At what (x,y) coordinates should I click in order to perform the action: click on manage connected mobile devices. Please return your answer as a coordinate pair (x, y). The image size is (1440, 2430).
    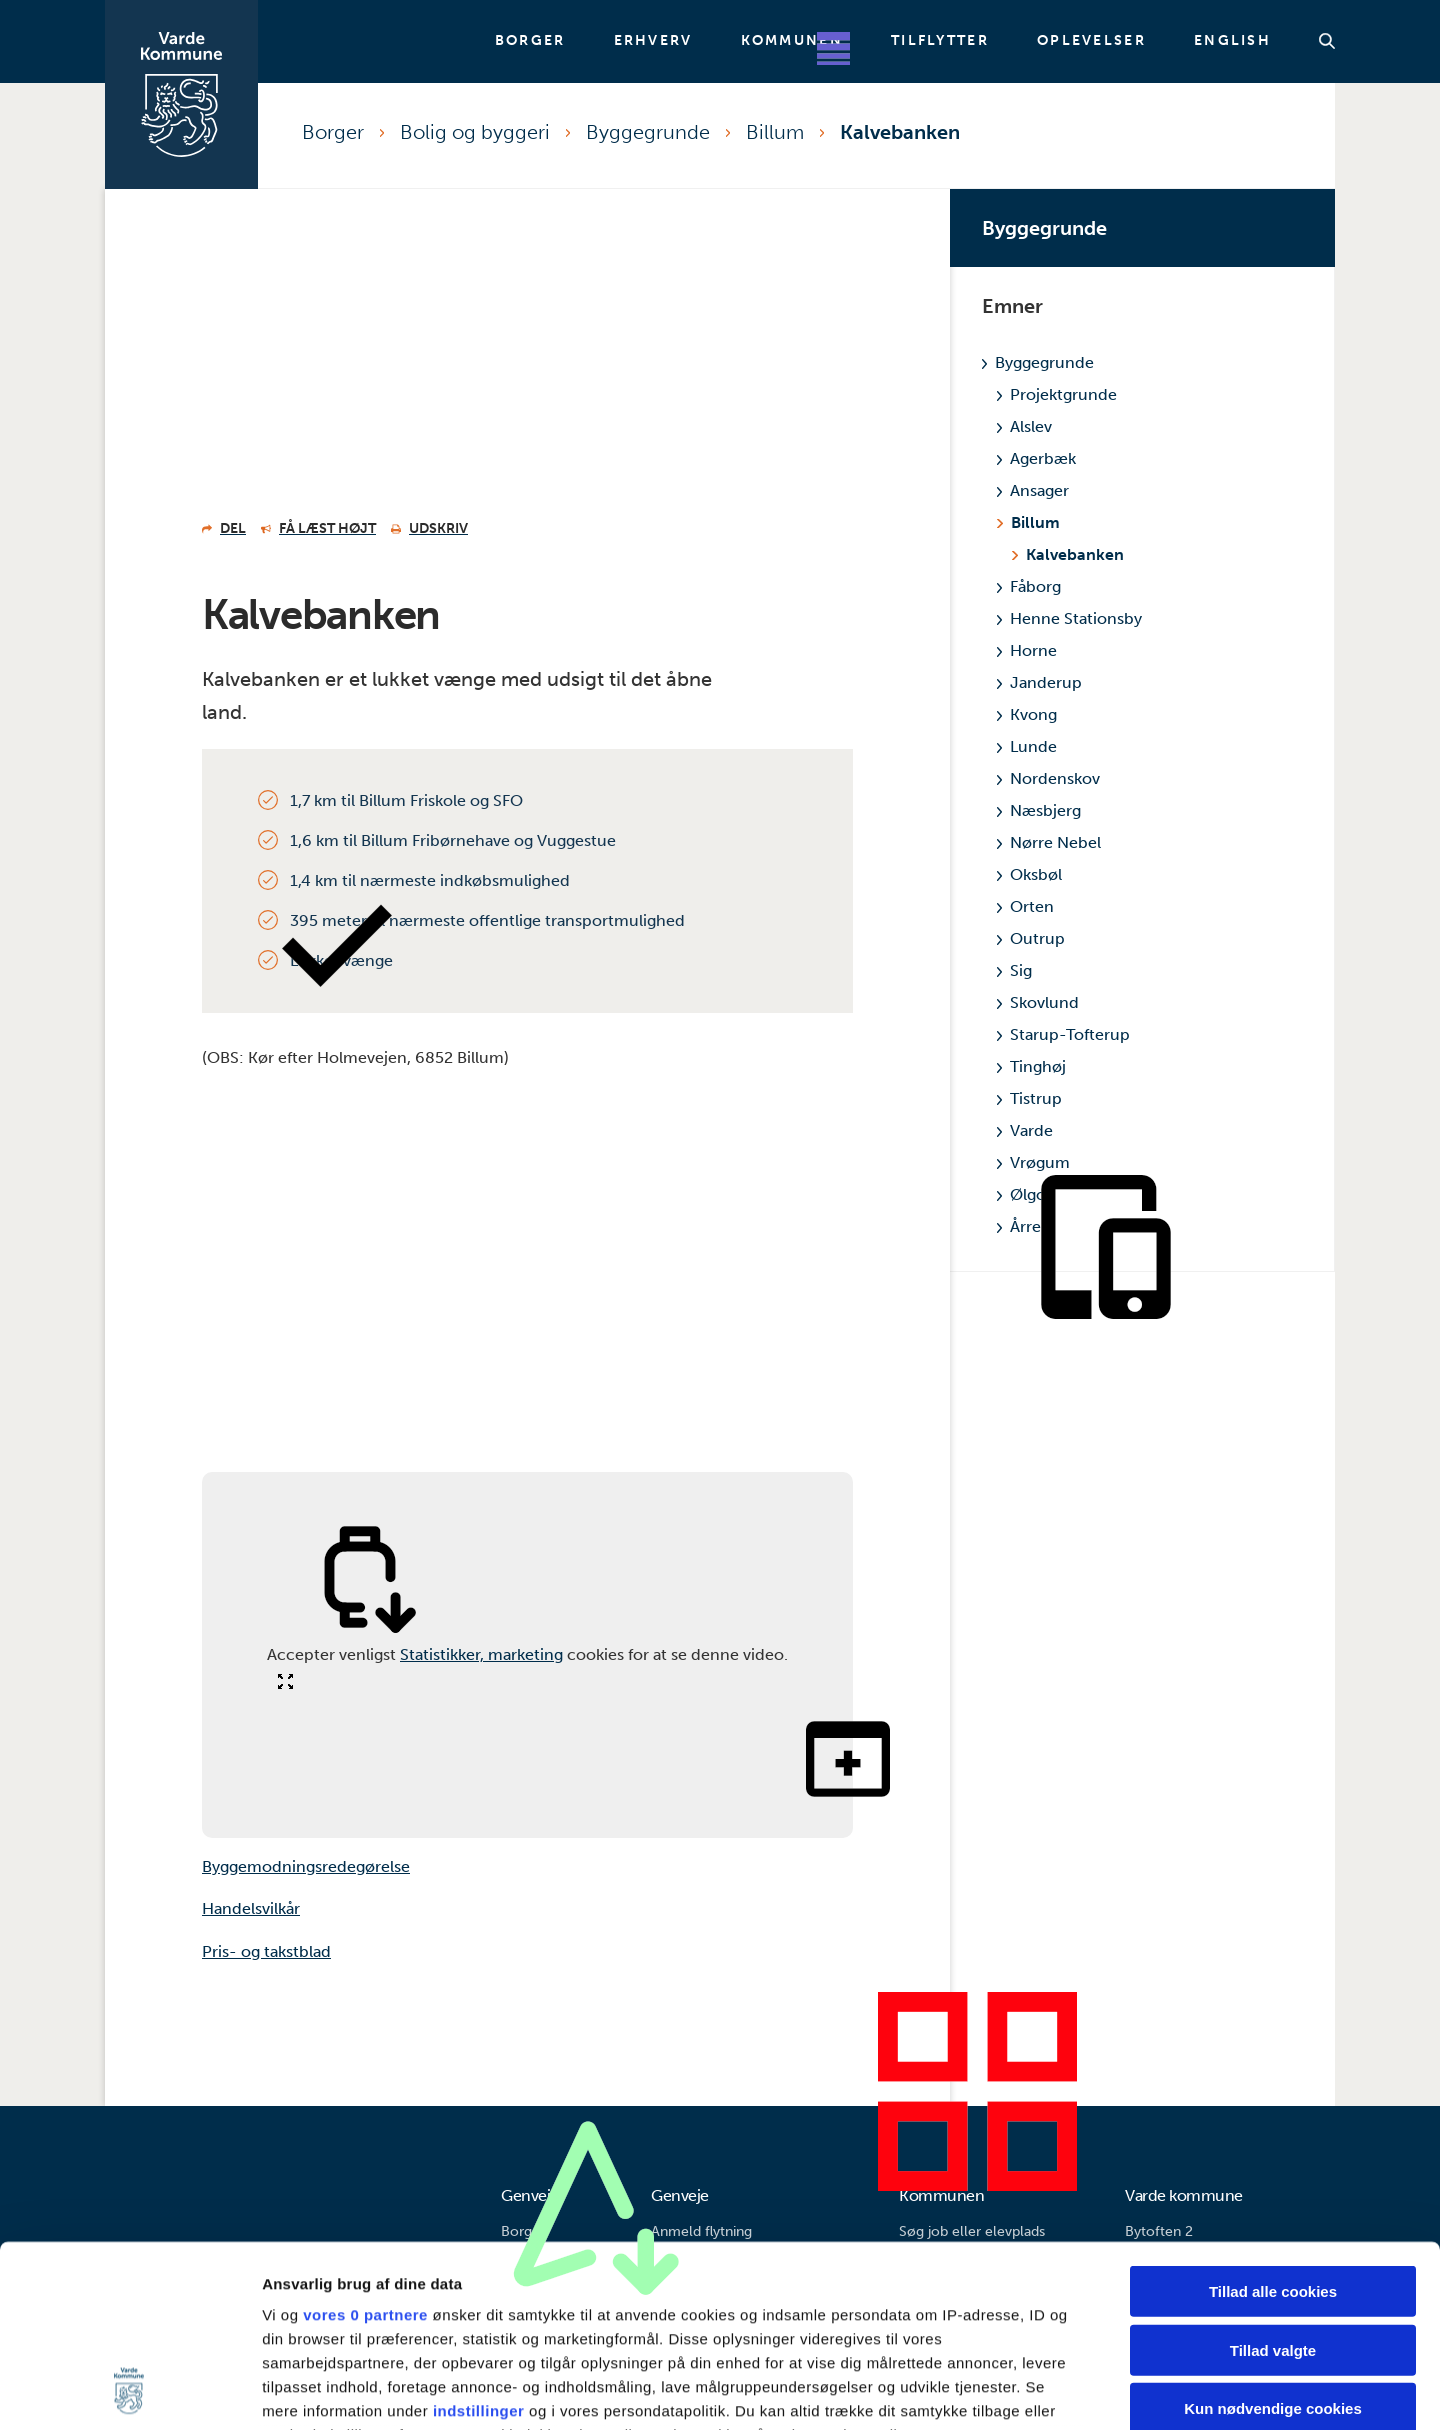
    Looking at the image, I should click on (1106, 1247).